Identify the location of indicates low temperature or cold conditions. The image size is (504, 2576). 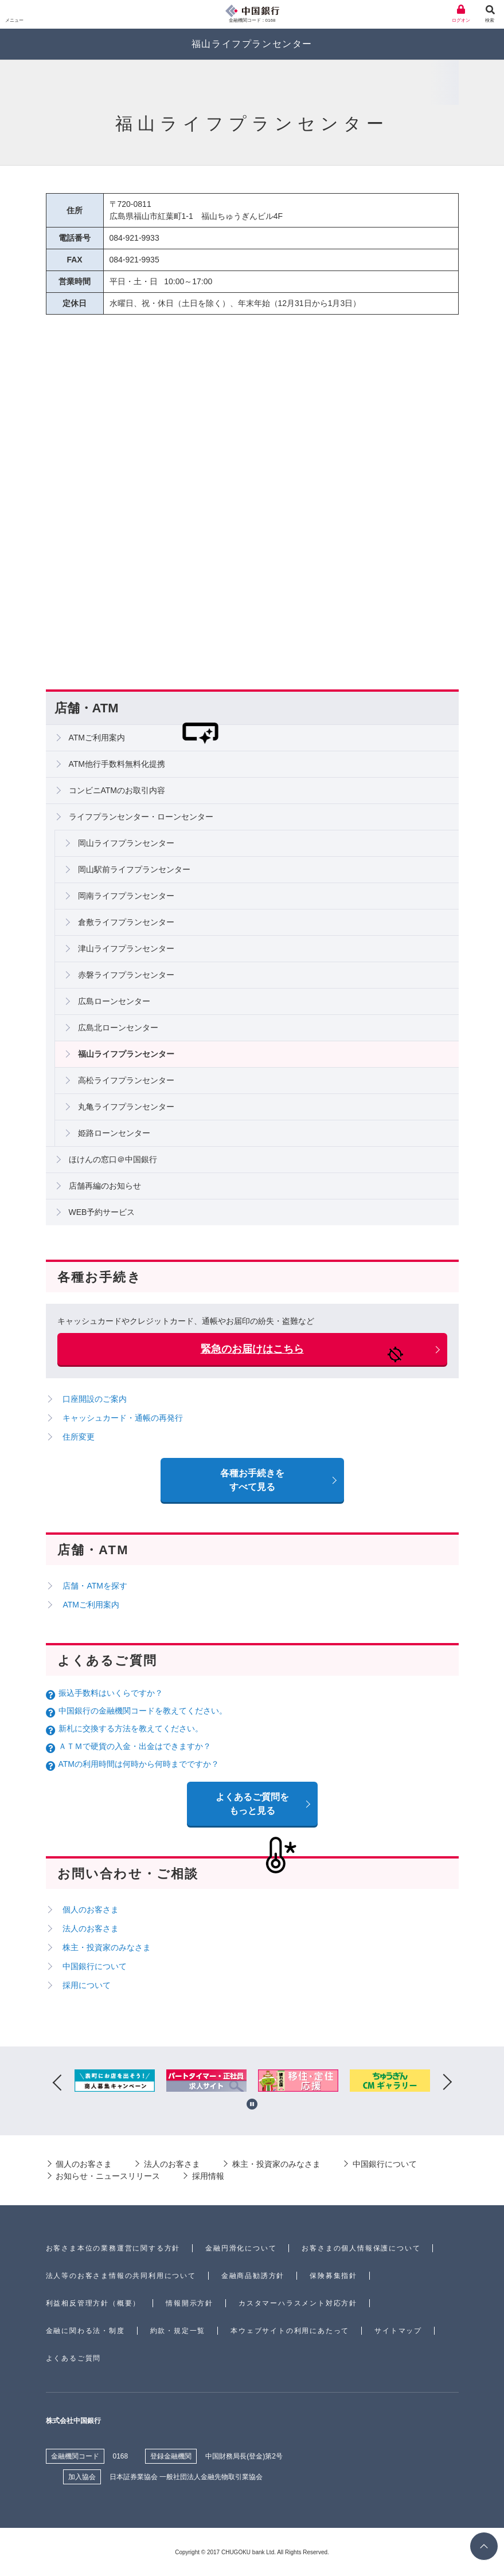
(277, 1855).